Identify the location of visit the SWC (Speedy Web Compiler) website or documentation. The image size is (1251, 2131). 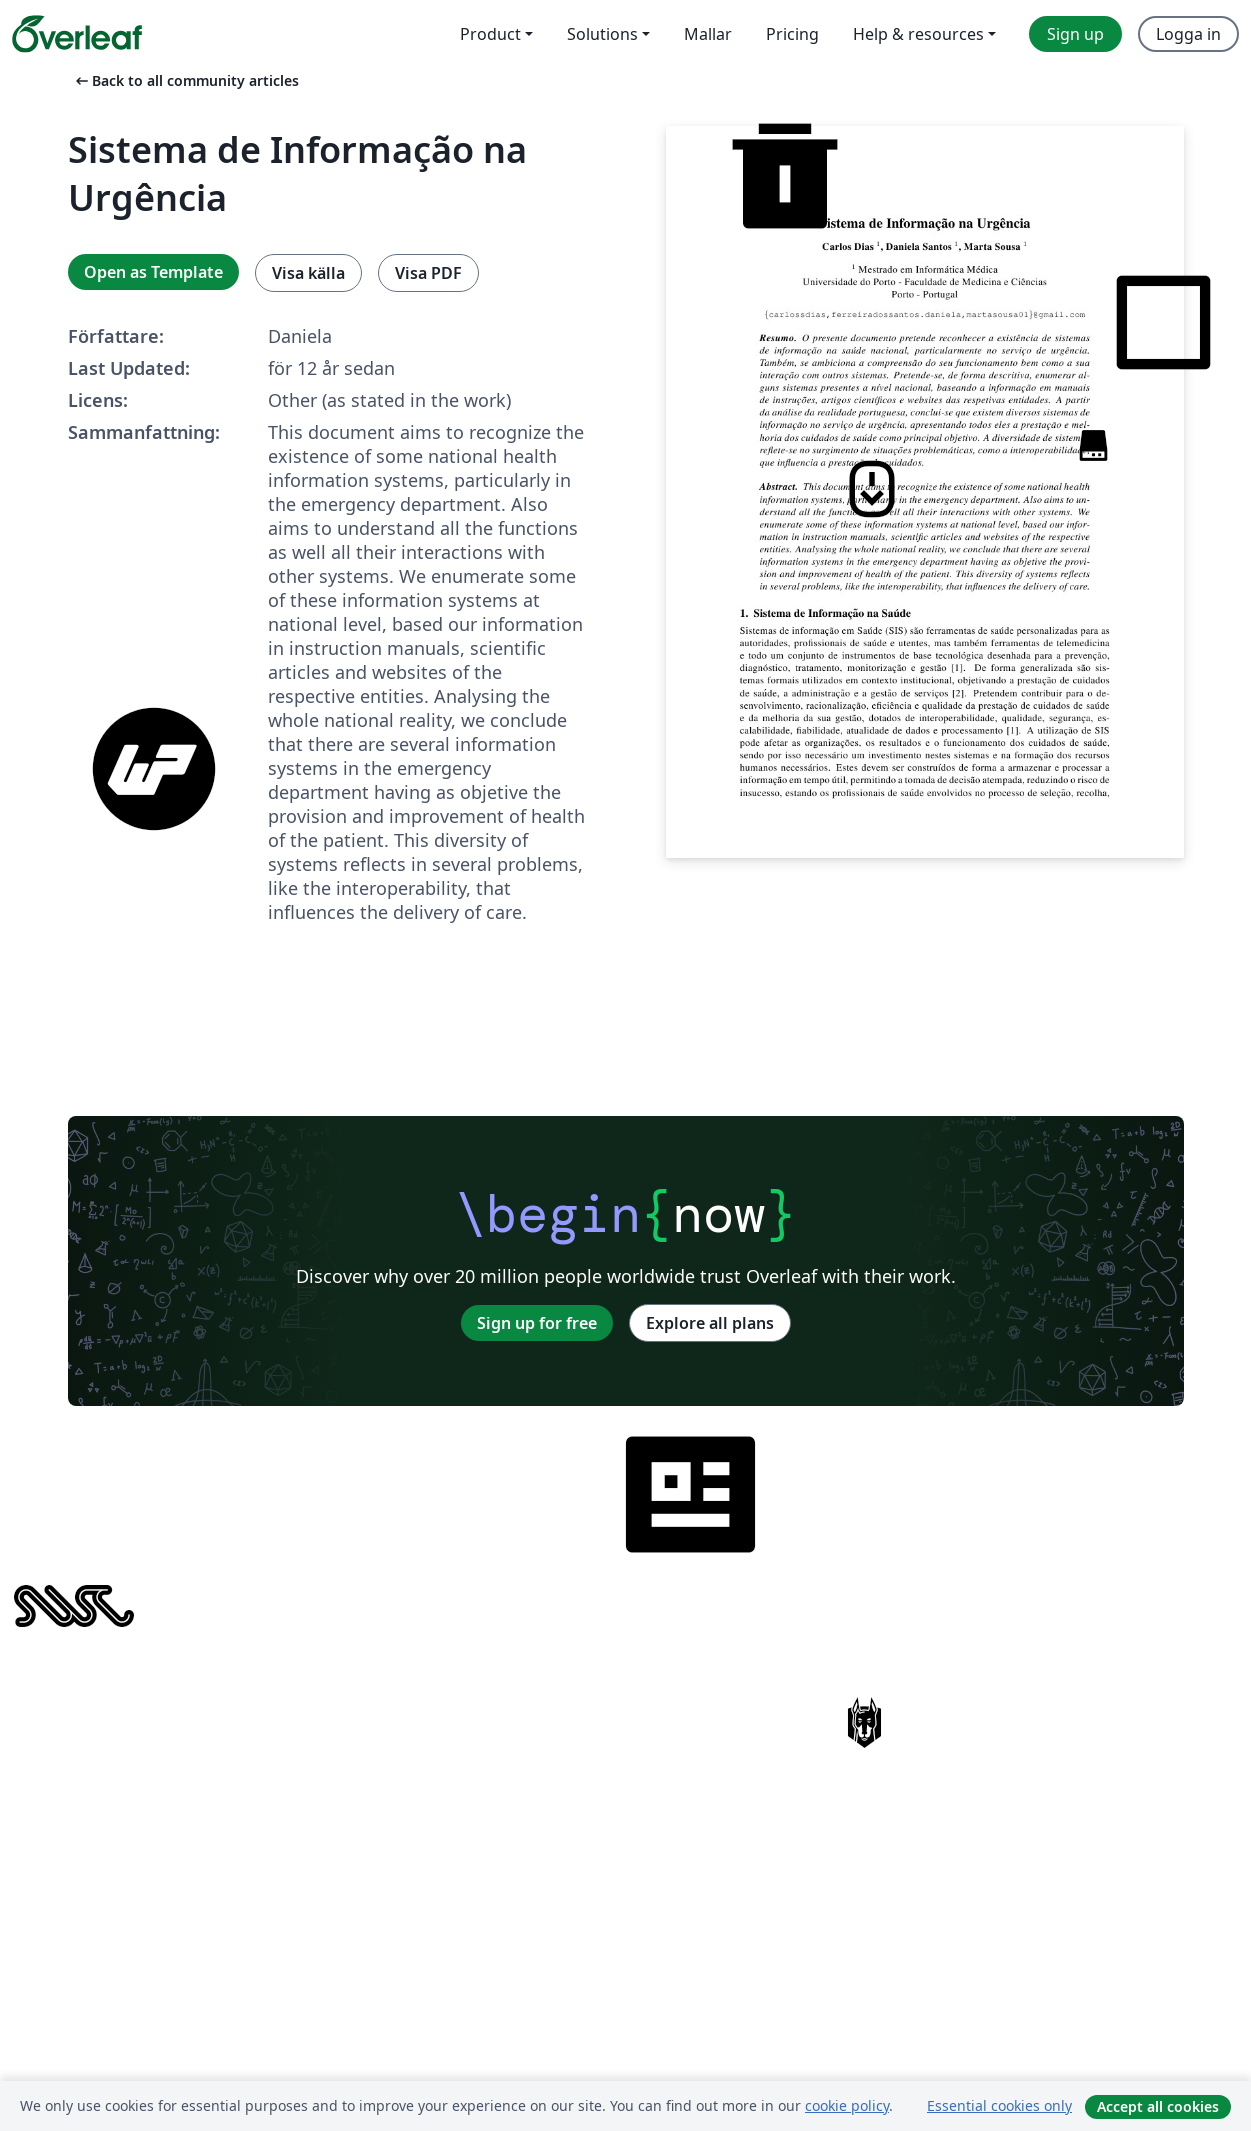
(74, 1606).